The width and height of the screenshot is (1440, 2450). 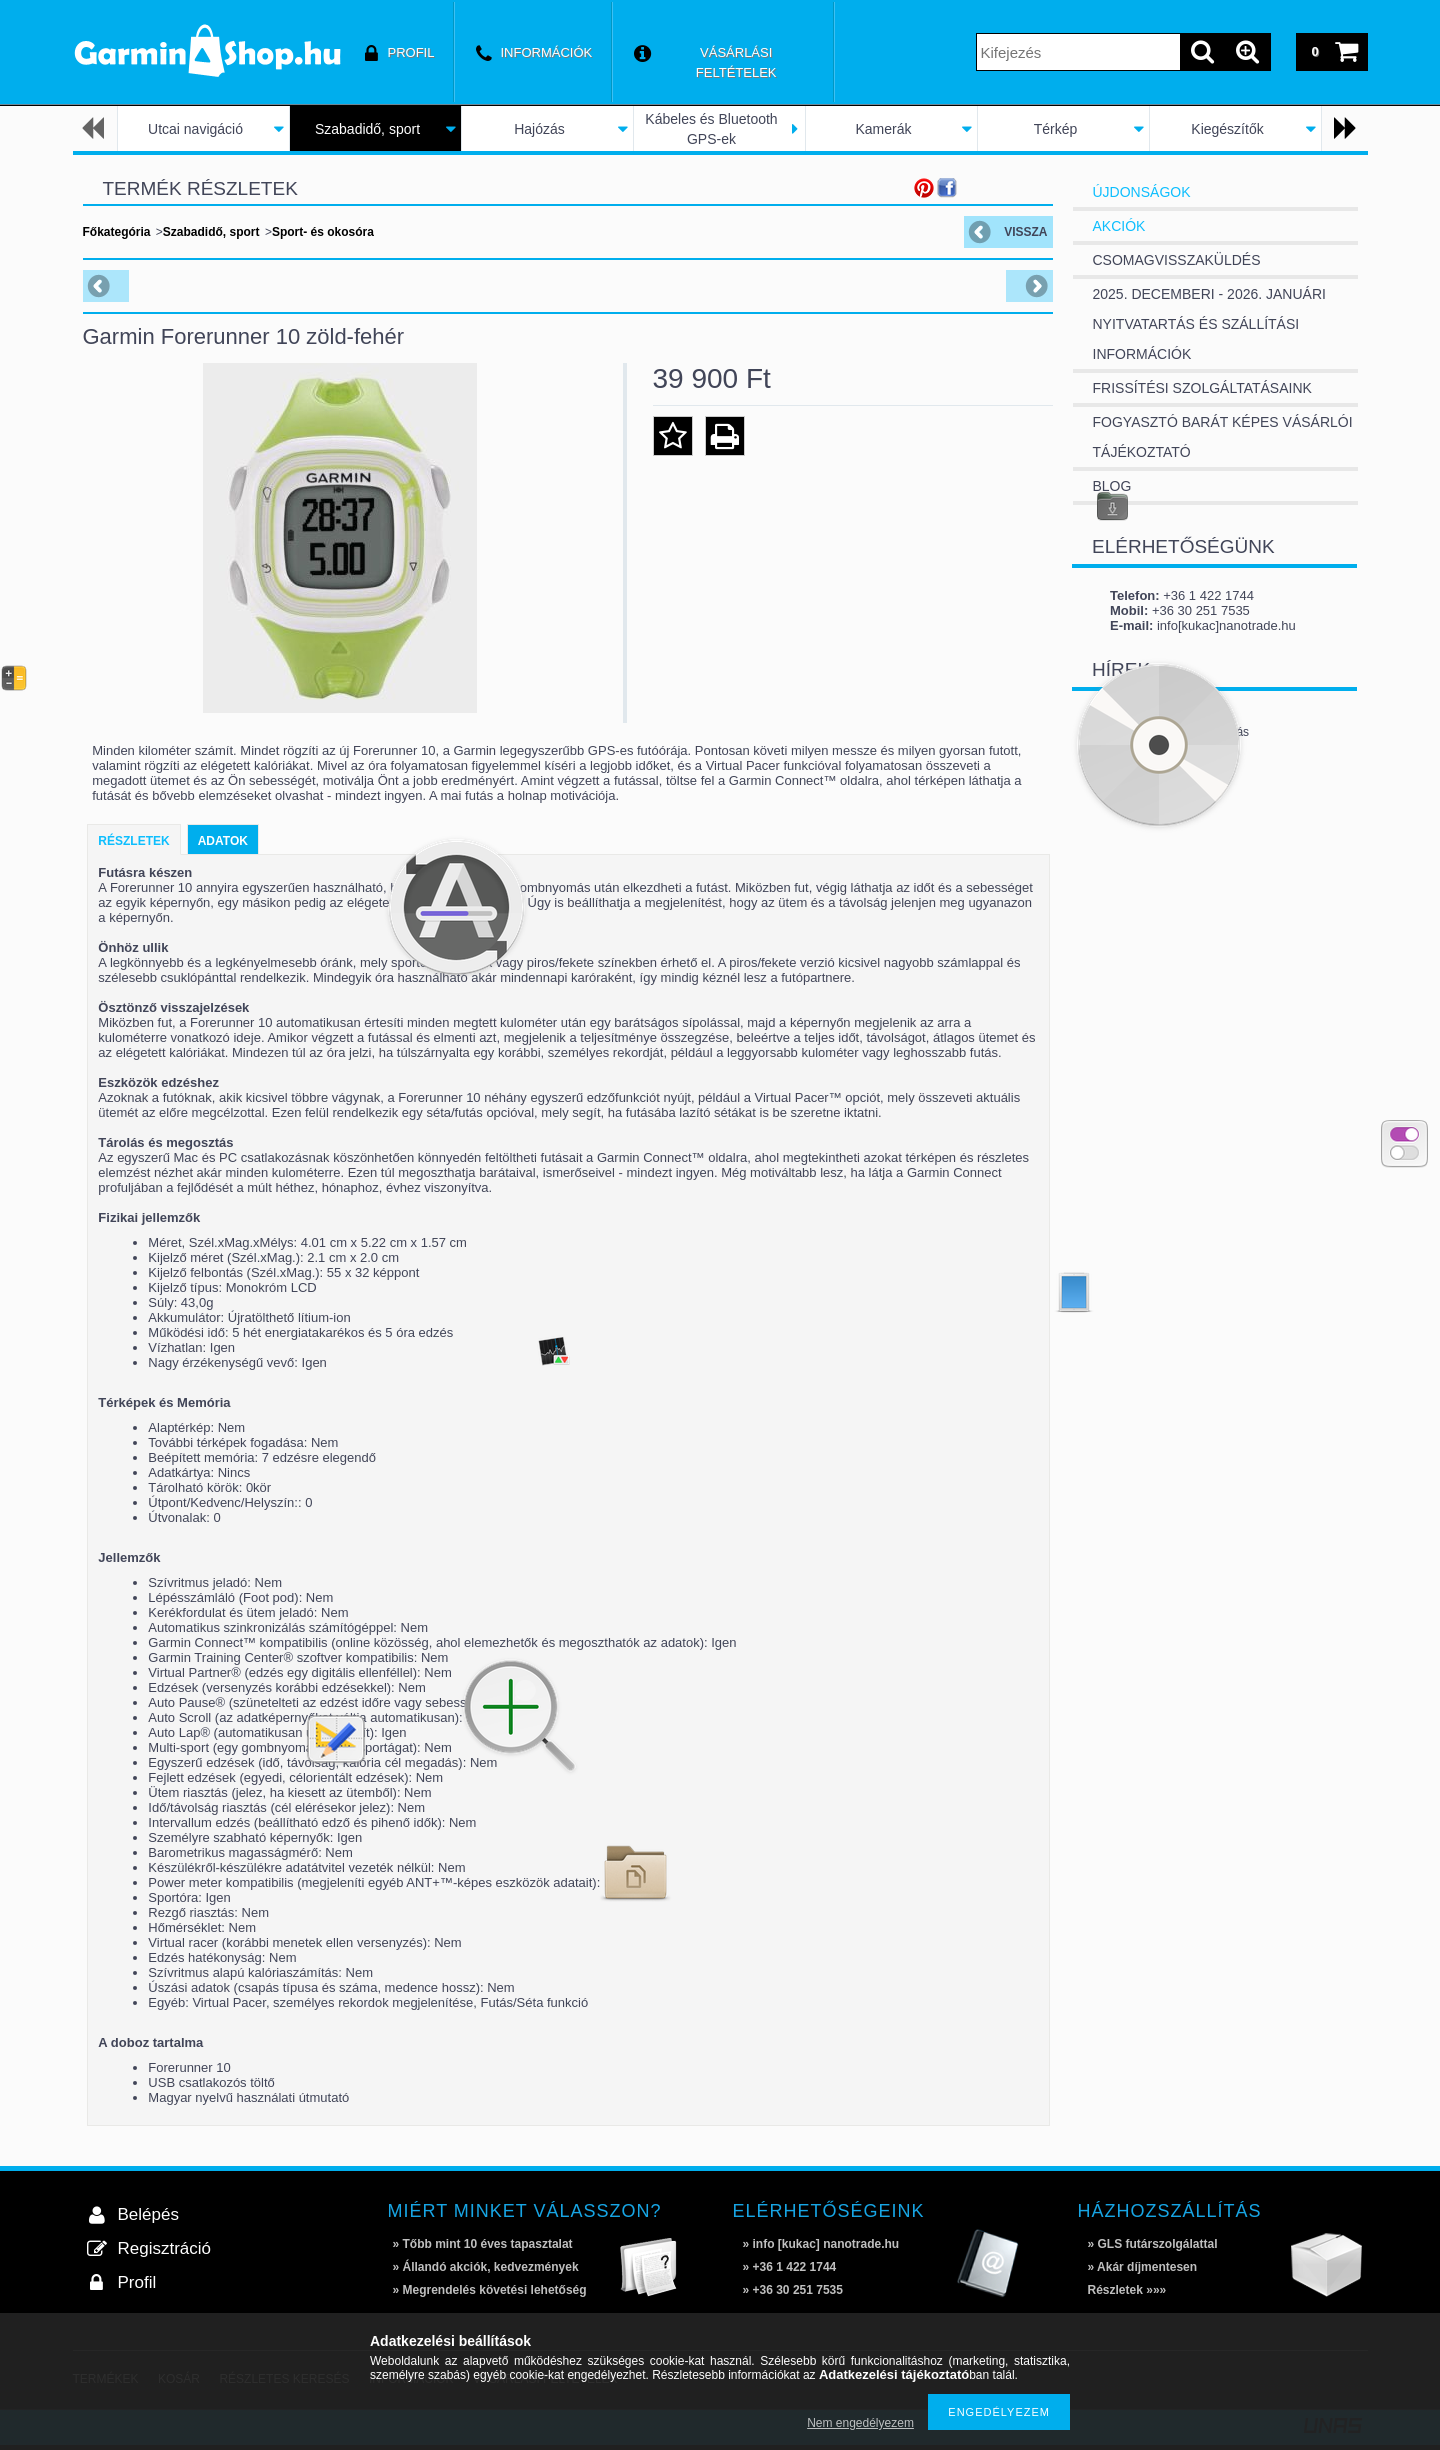 What do you see at coordinates (635, 1875) in the screenshot?
I see `open your documents folder` at bounding box center [635, 1875].